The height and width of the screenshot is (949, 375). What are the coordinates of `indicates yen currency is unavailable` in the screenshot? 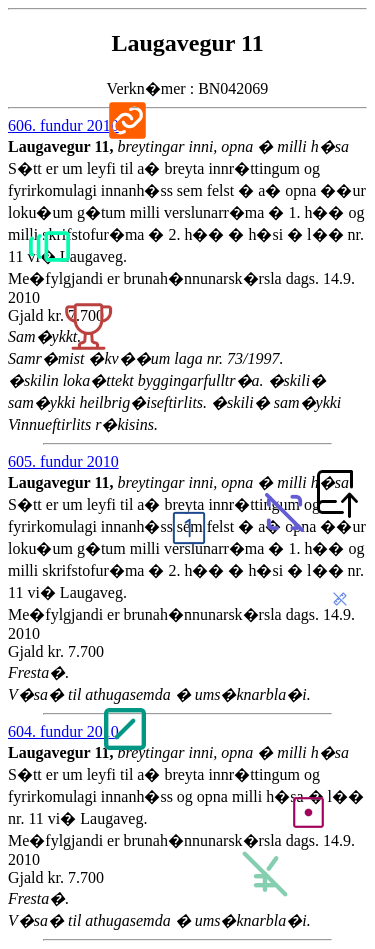 It's located at (265, 874).